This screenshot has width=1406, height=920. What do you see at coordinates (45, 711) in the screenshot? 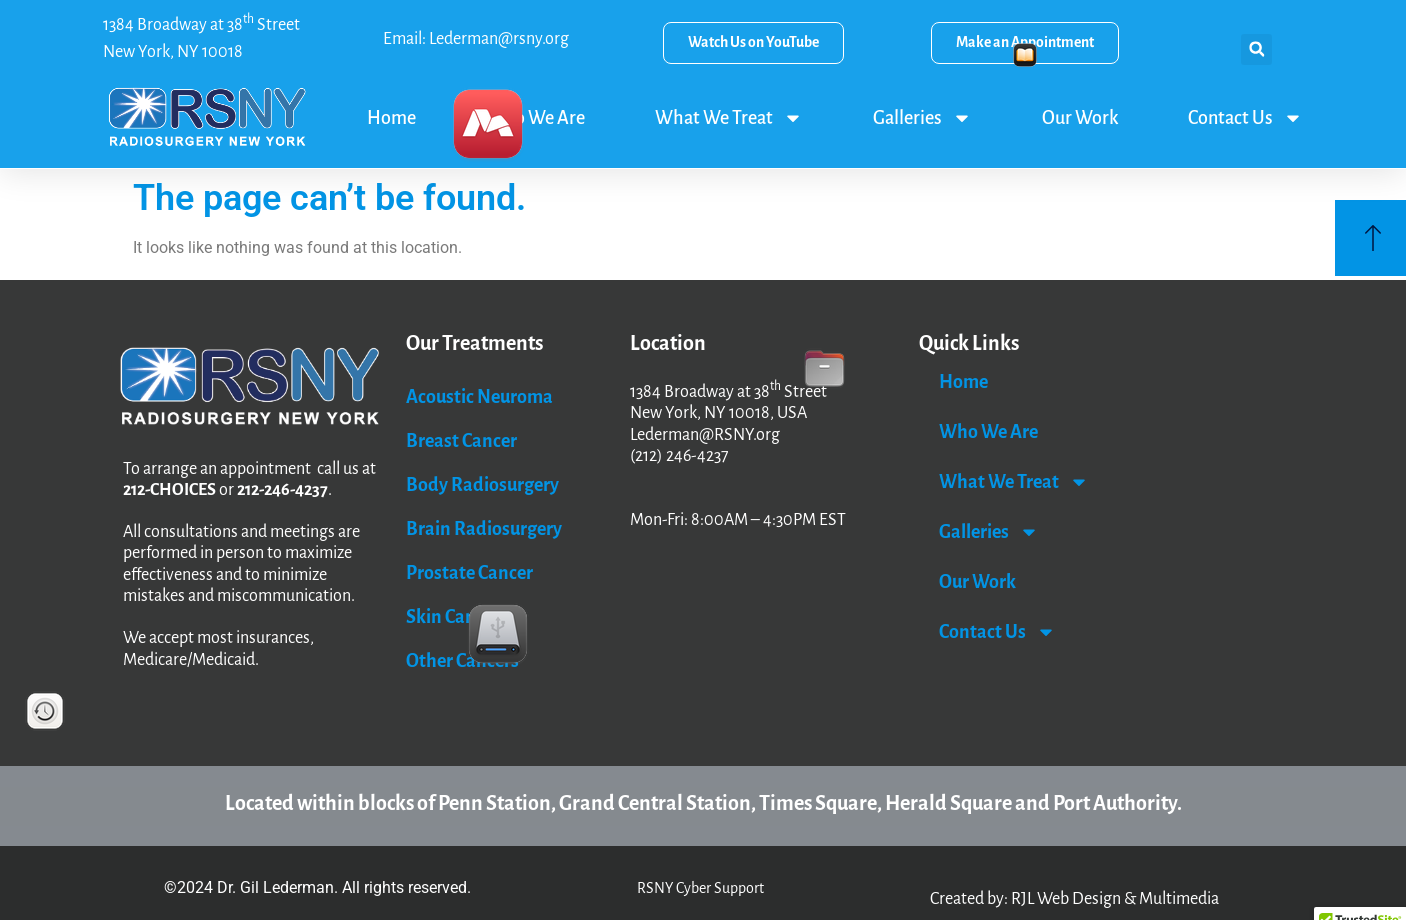
I see `open déjà dup backup utility` at bounding box center [45, 711].